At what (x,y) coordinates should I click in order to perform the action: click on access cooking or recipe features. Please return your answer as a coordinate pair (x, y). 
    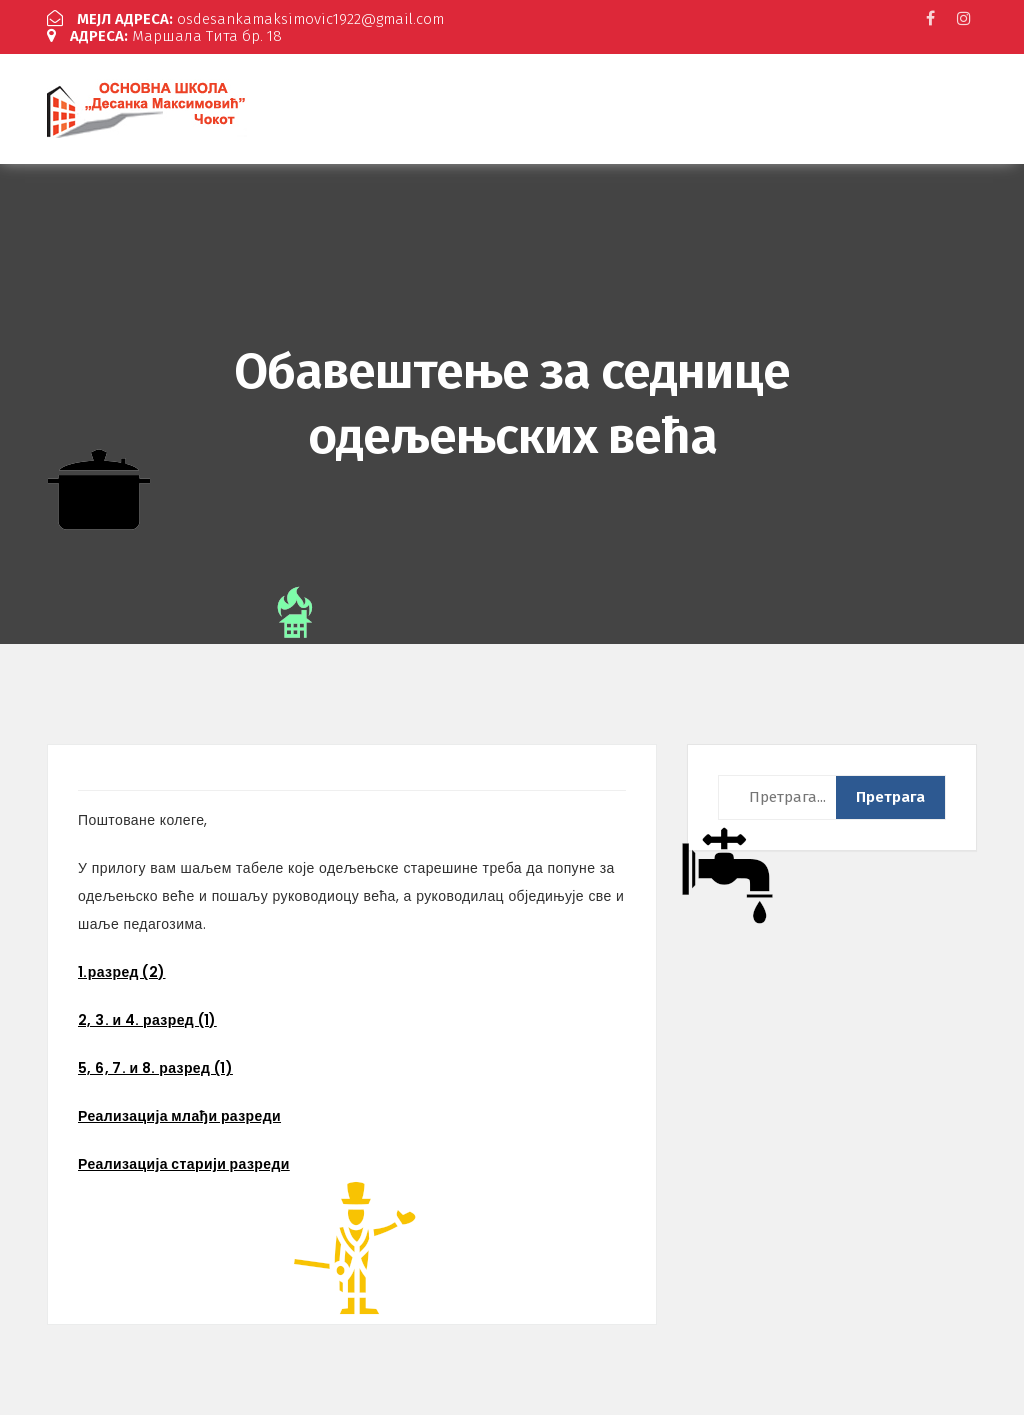
    Looking at the image, I should click on (99, 489).